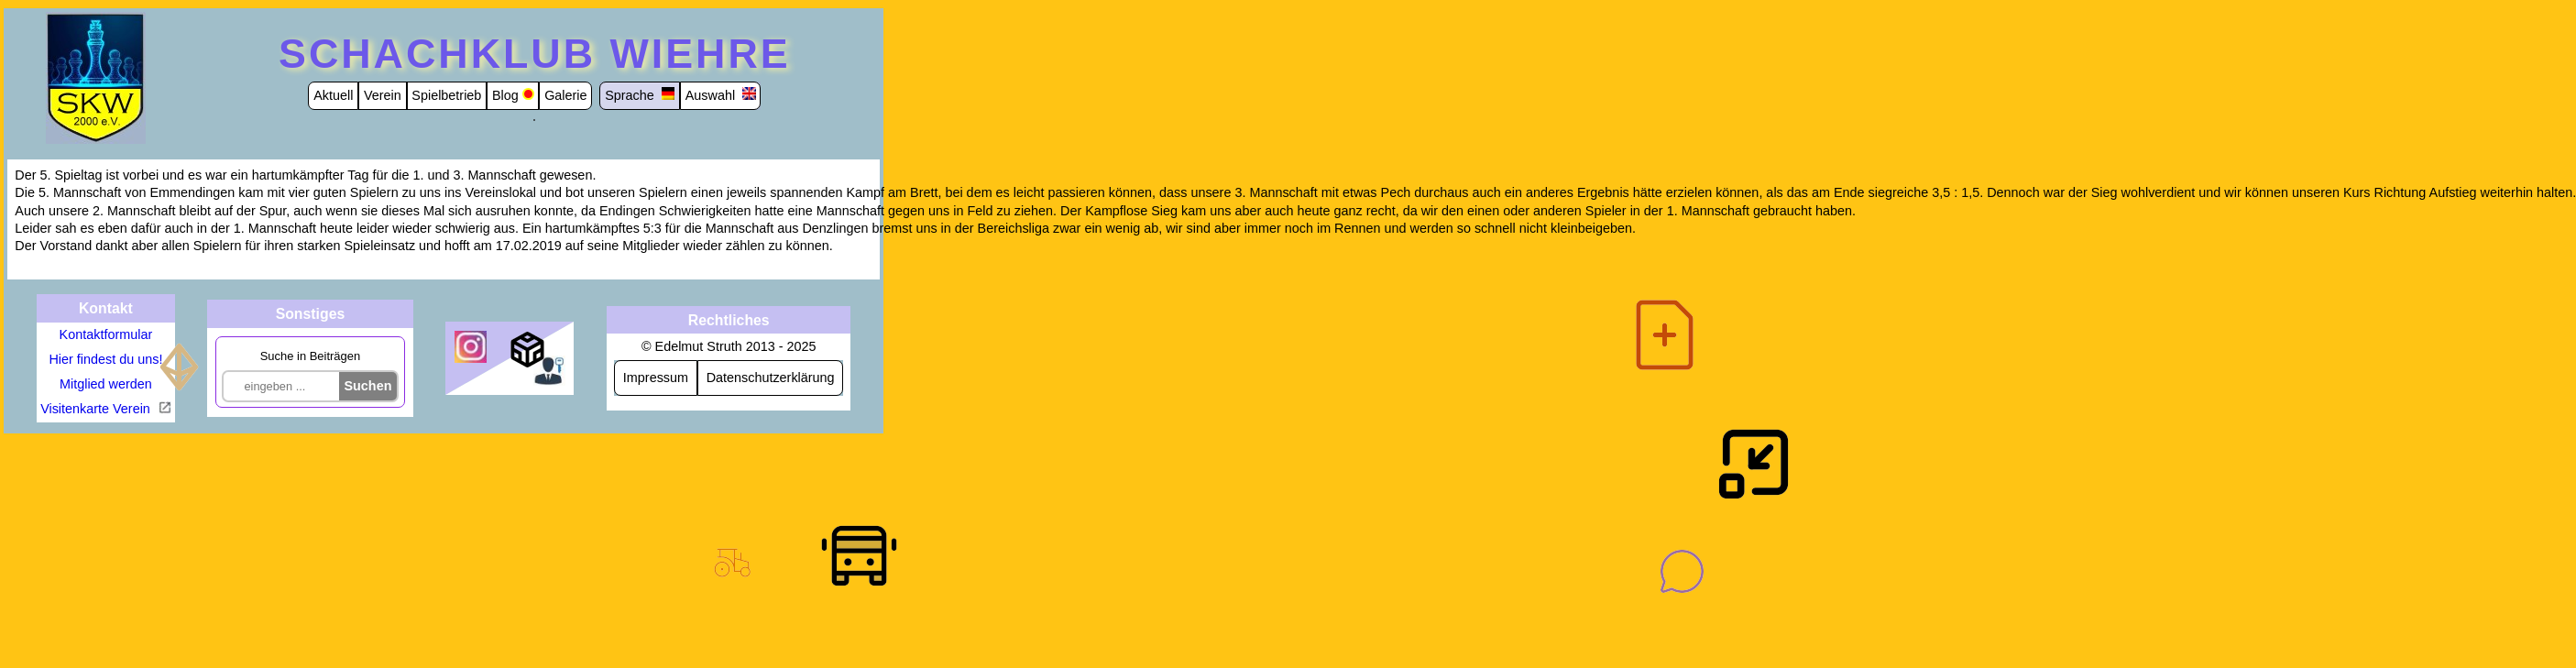  I want to click on access farming or agricultural features, so click(731, 562).